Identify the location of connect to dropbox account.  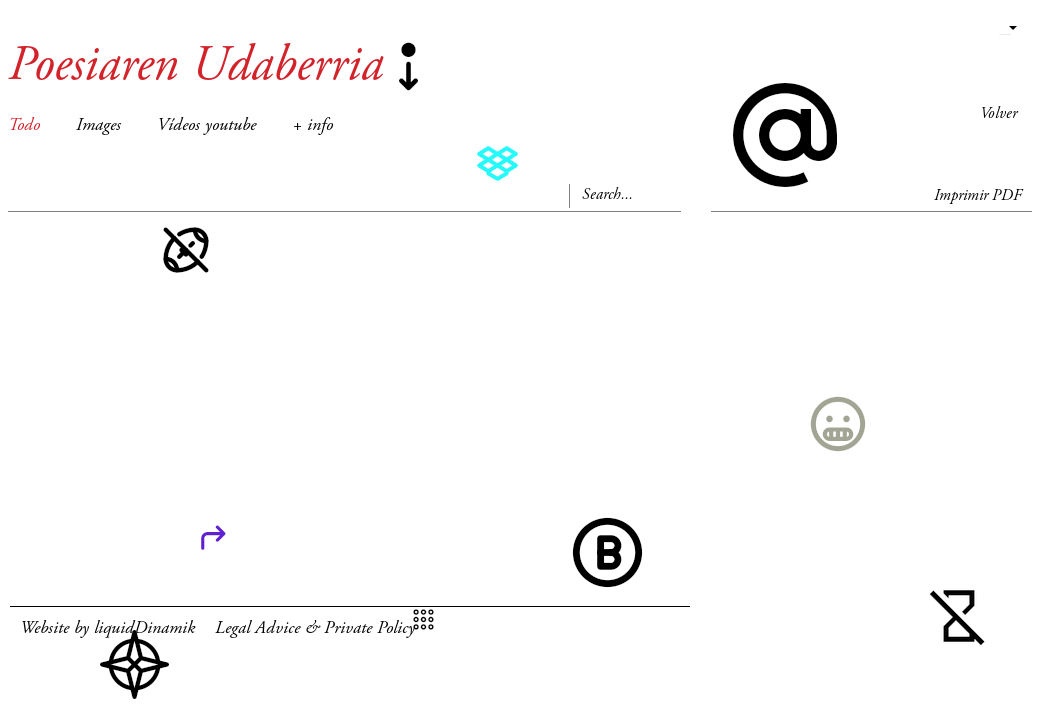
(497, 162).